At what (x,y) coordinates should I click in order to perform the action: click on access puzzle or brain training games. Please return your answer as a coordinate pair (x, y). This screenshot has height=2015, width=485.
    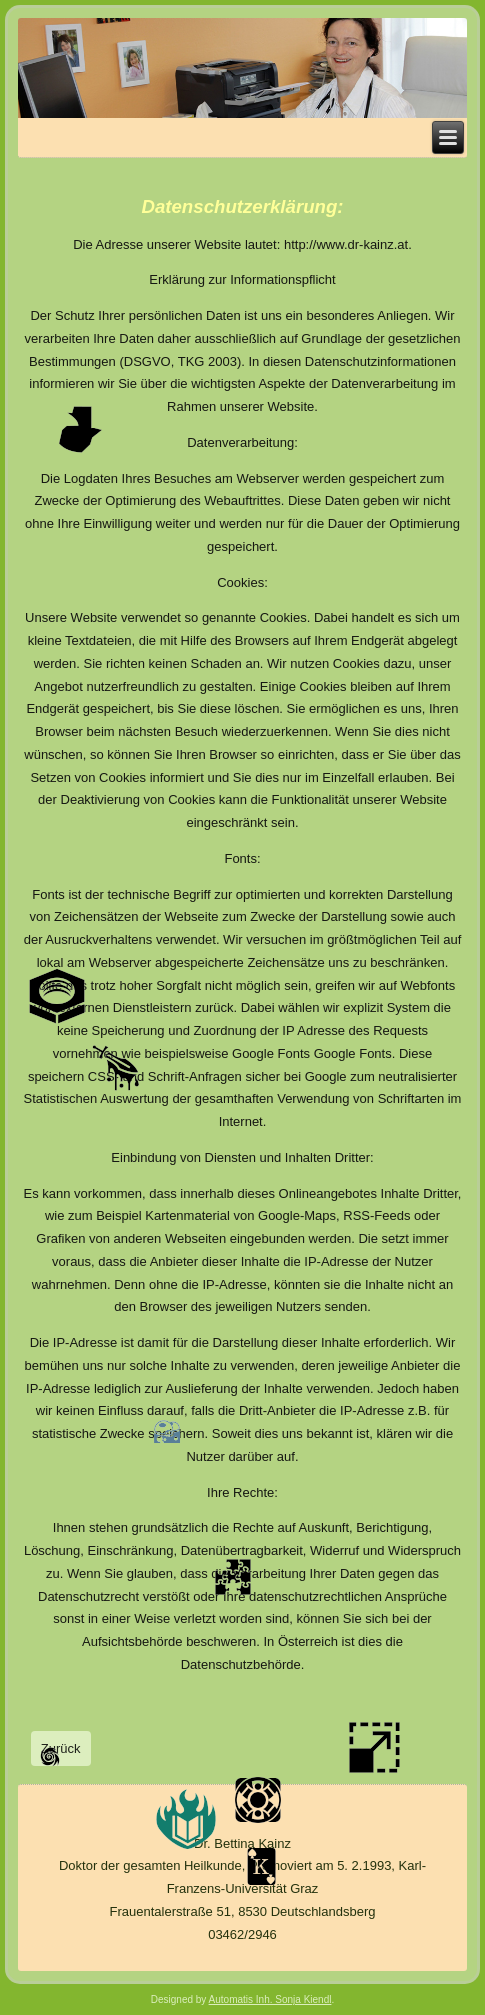
    Looking at the image, I should click on (233, 1577).